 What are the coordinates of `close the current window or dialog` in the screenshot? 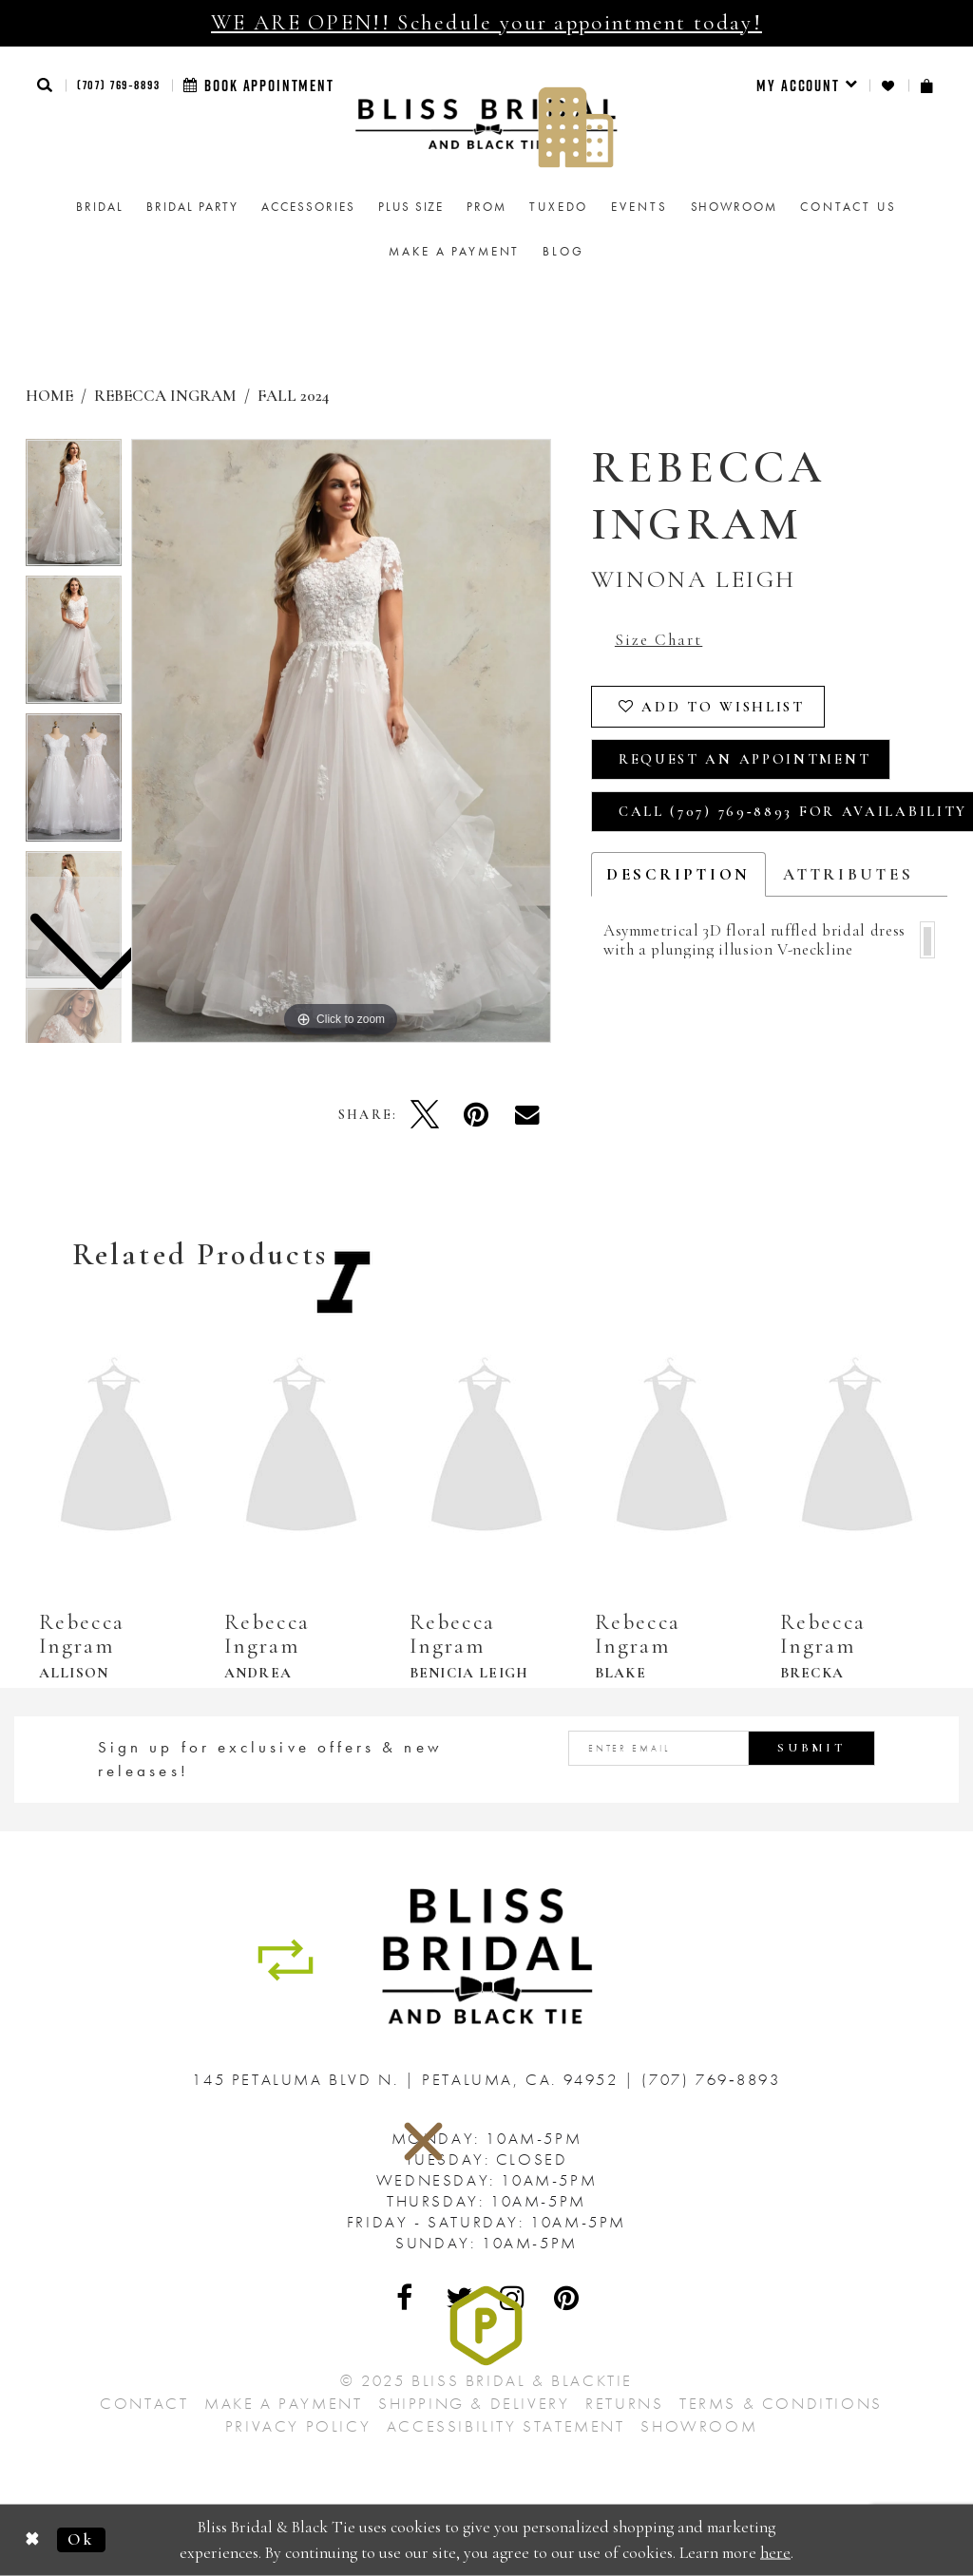 It's located at (423, 2141).